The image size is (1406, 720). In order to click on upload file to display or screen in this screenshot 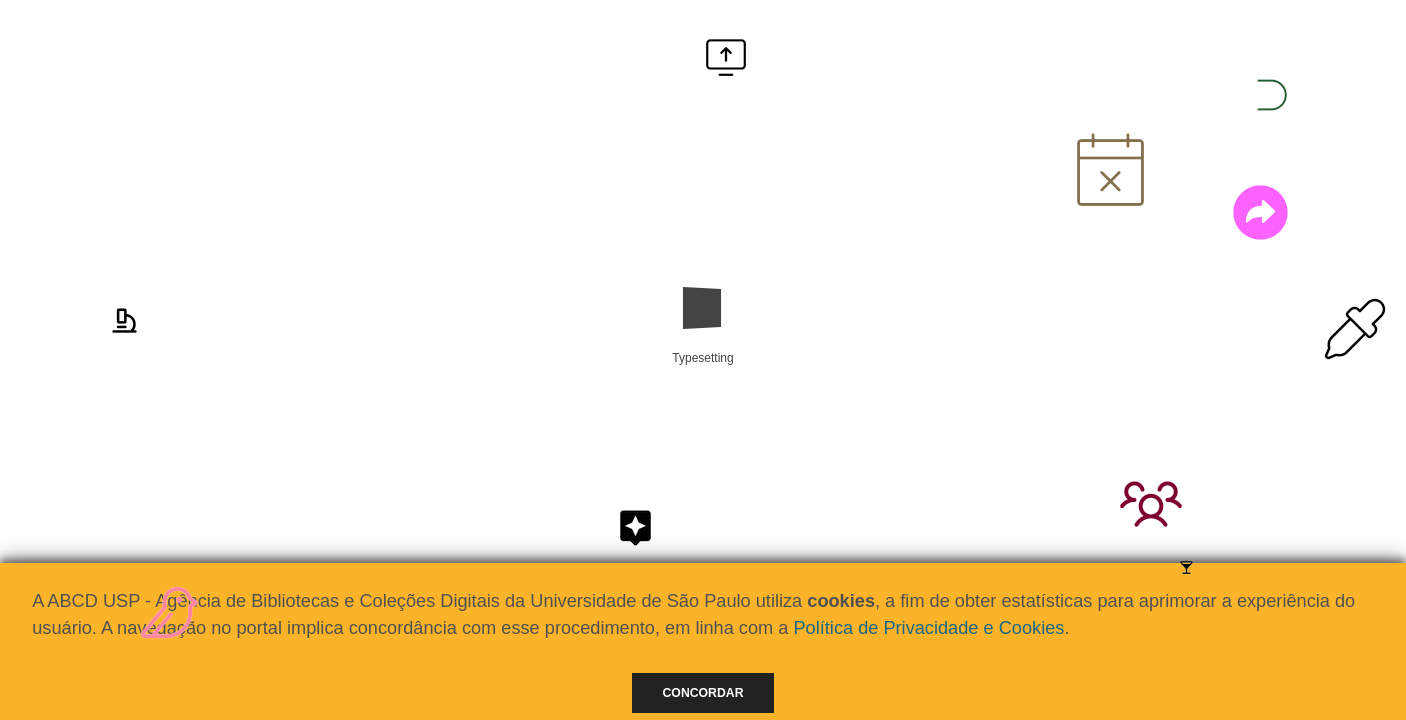, I will do `click(726, 56)`.